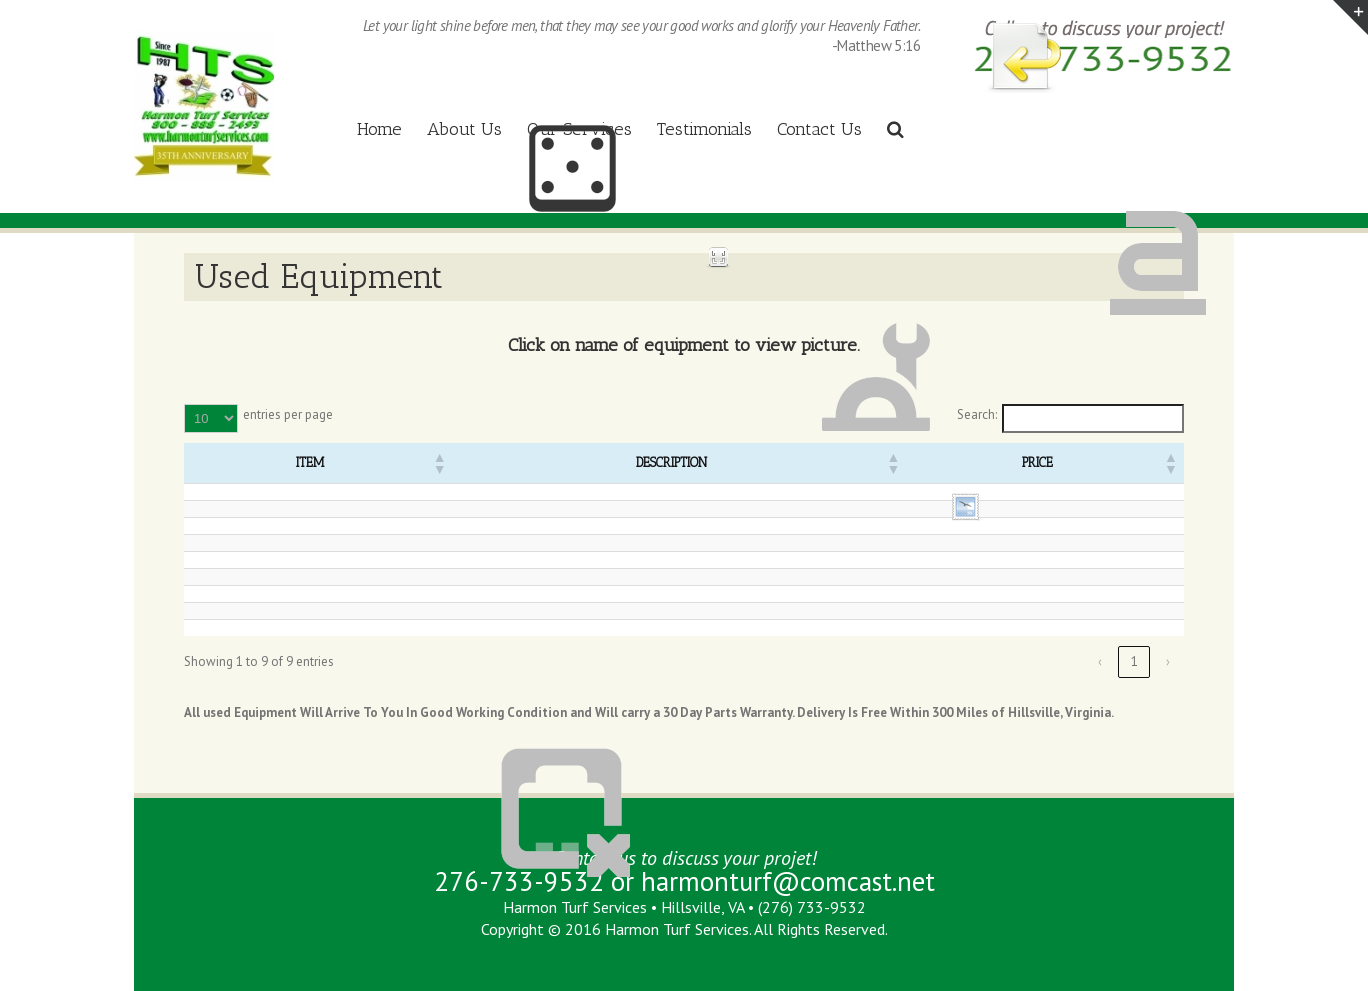 The image size is (1368, 991). Describe the element at coordinates (1158, 259) in the screenshot. I see `apply underline formatting to selected text` at that location.